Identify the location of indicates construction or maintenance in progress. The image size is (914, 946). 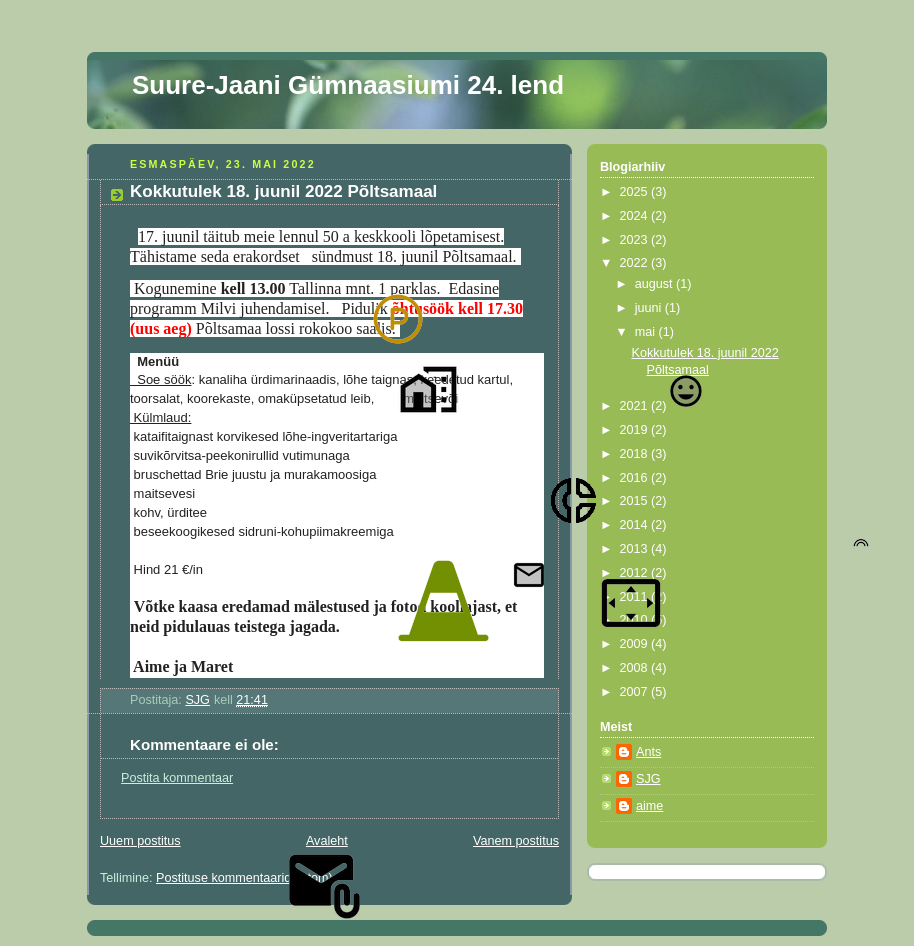
(443, 602).